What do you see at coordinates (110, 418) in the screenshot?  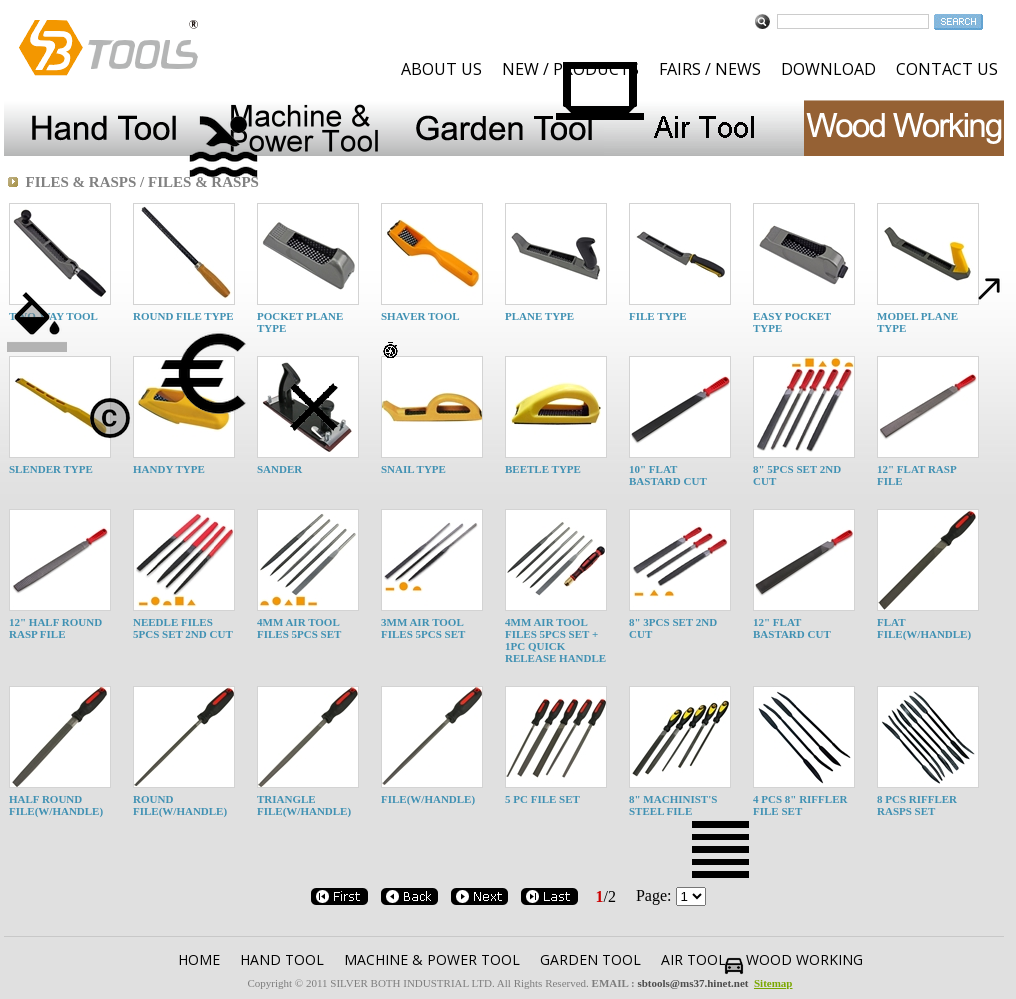 I see `indicates copyrighted content` at bounding box center [110, 418].